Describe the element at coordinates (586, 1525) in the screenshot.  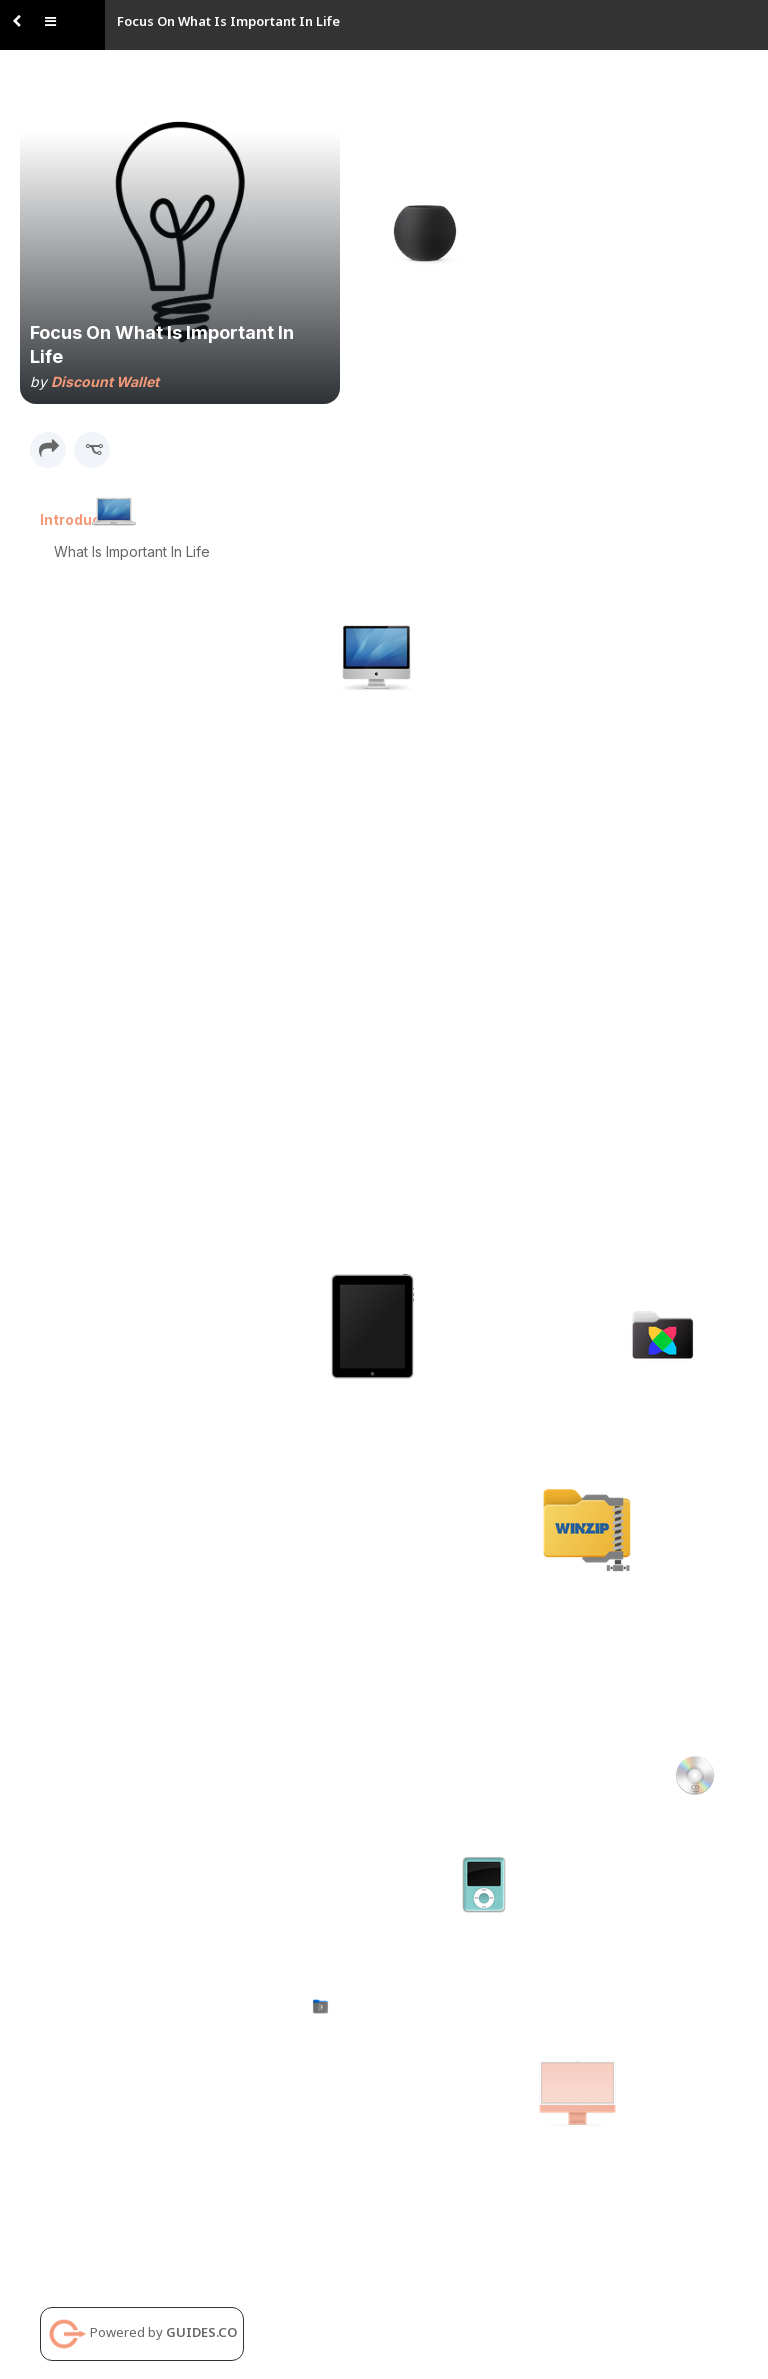
I see `open folder containing WinZip compressed files` at that location.